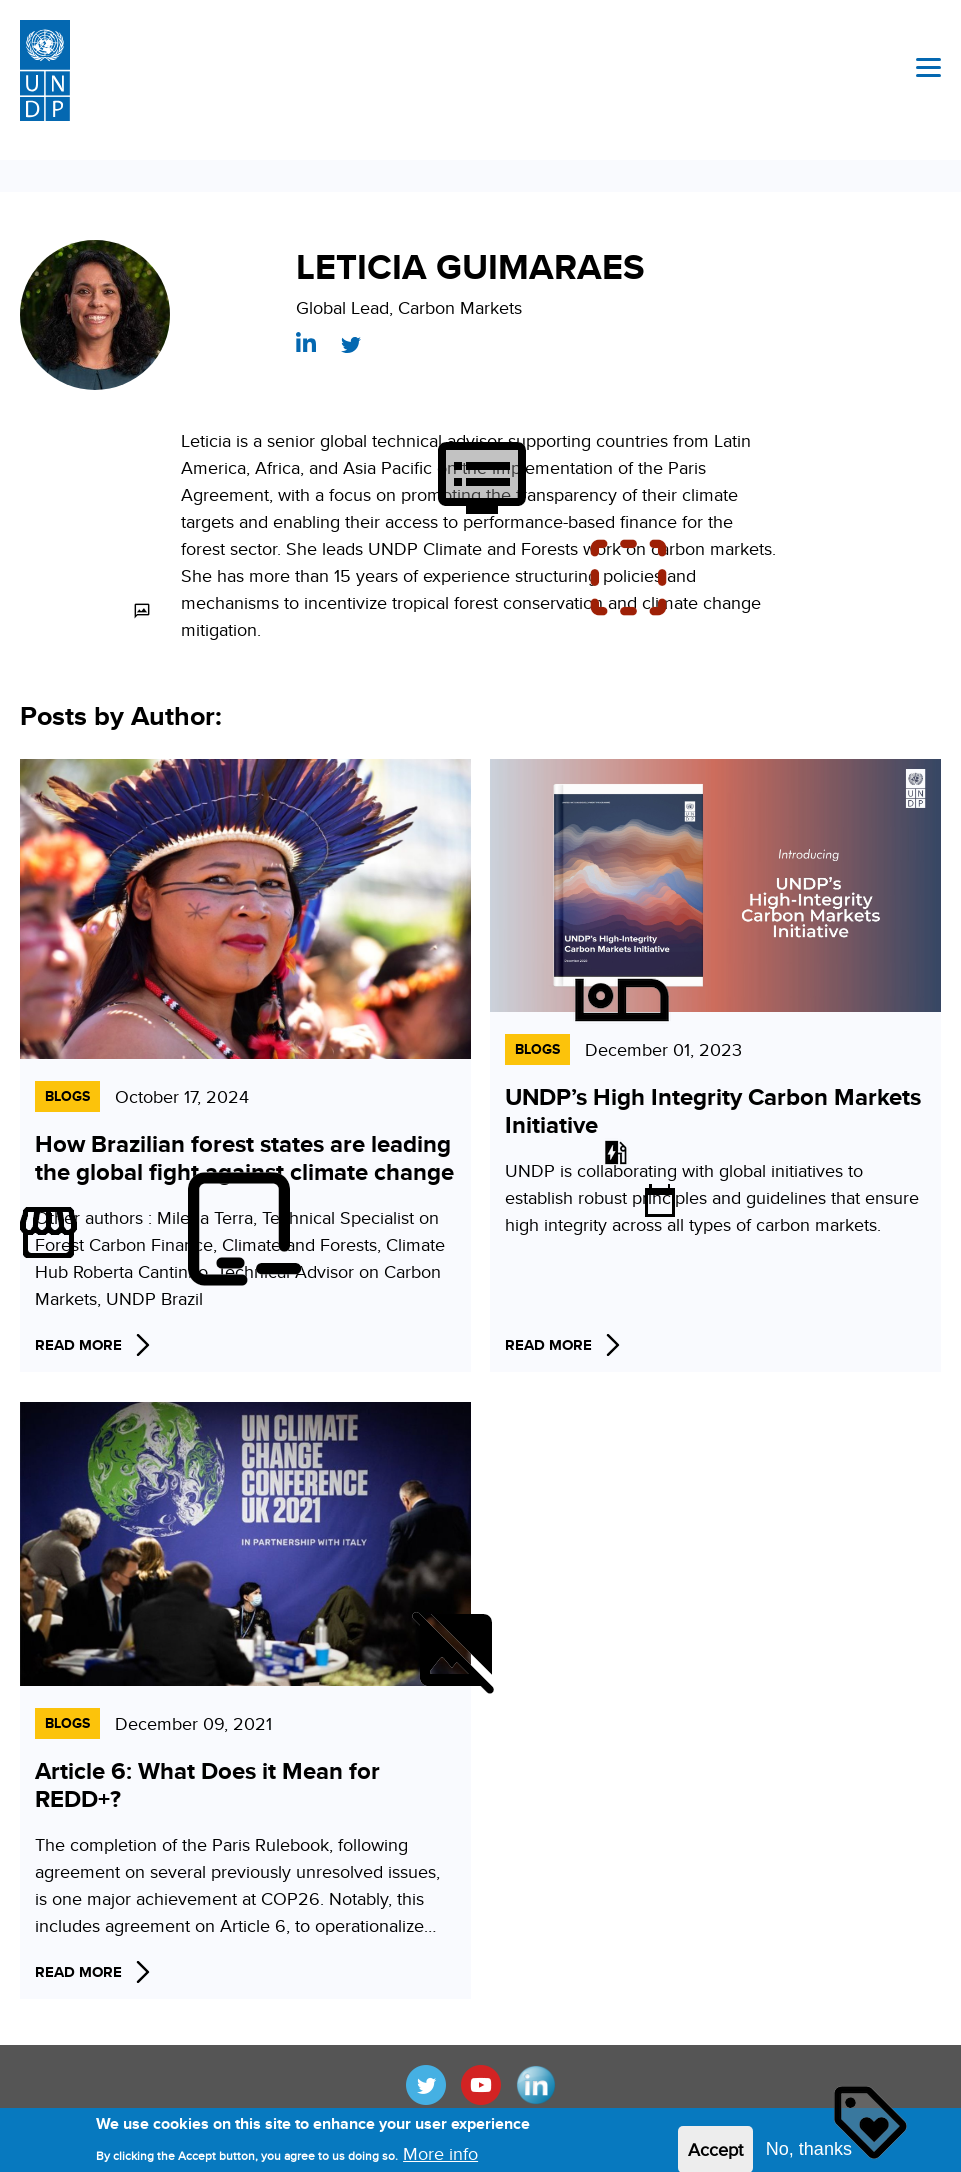  Describe the element at coordinates (615, 1152) in the screenshot. I see `find nearby electric vehicle charging stations` at that location.